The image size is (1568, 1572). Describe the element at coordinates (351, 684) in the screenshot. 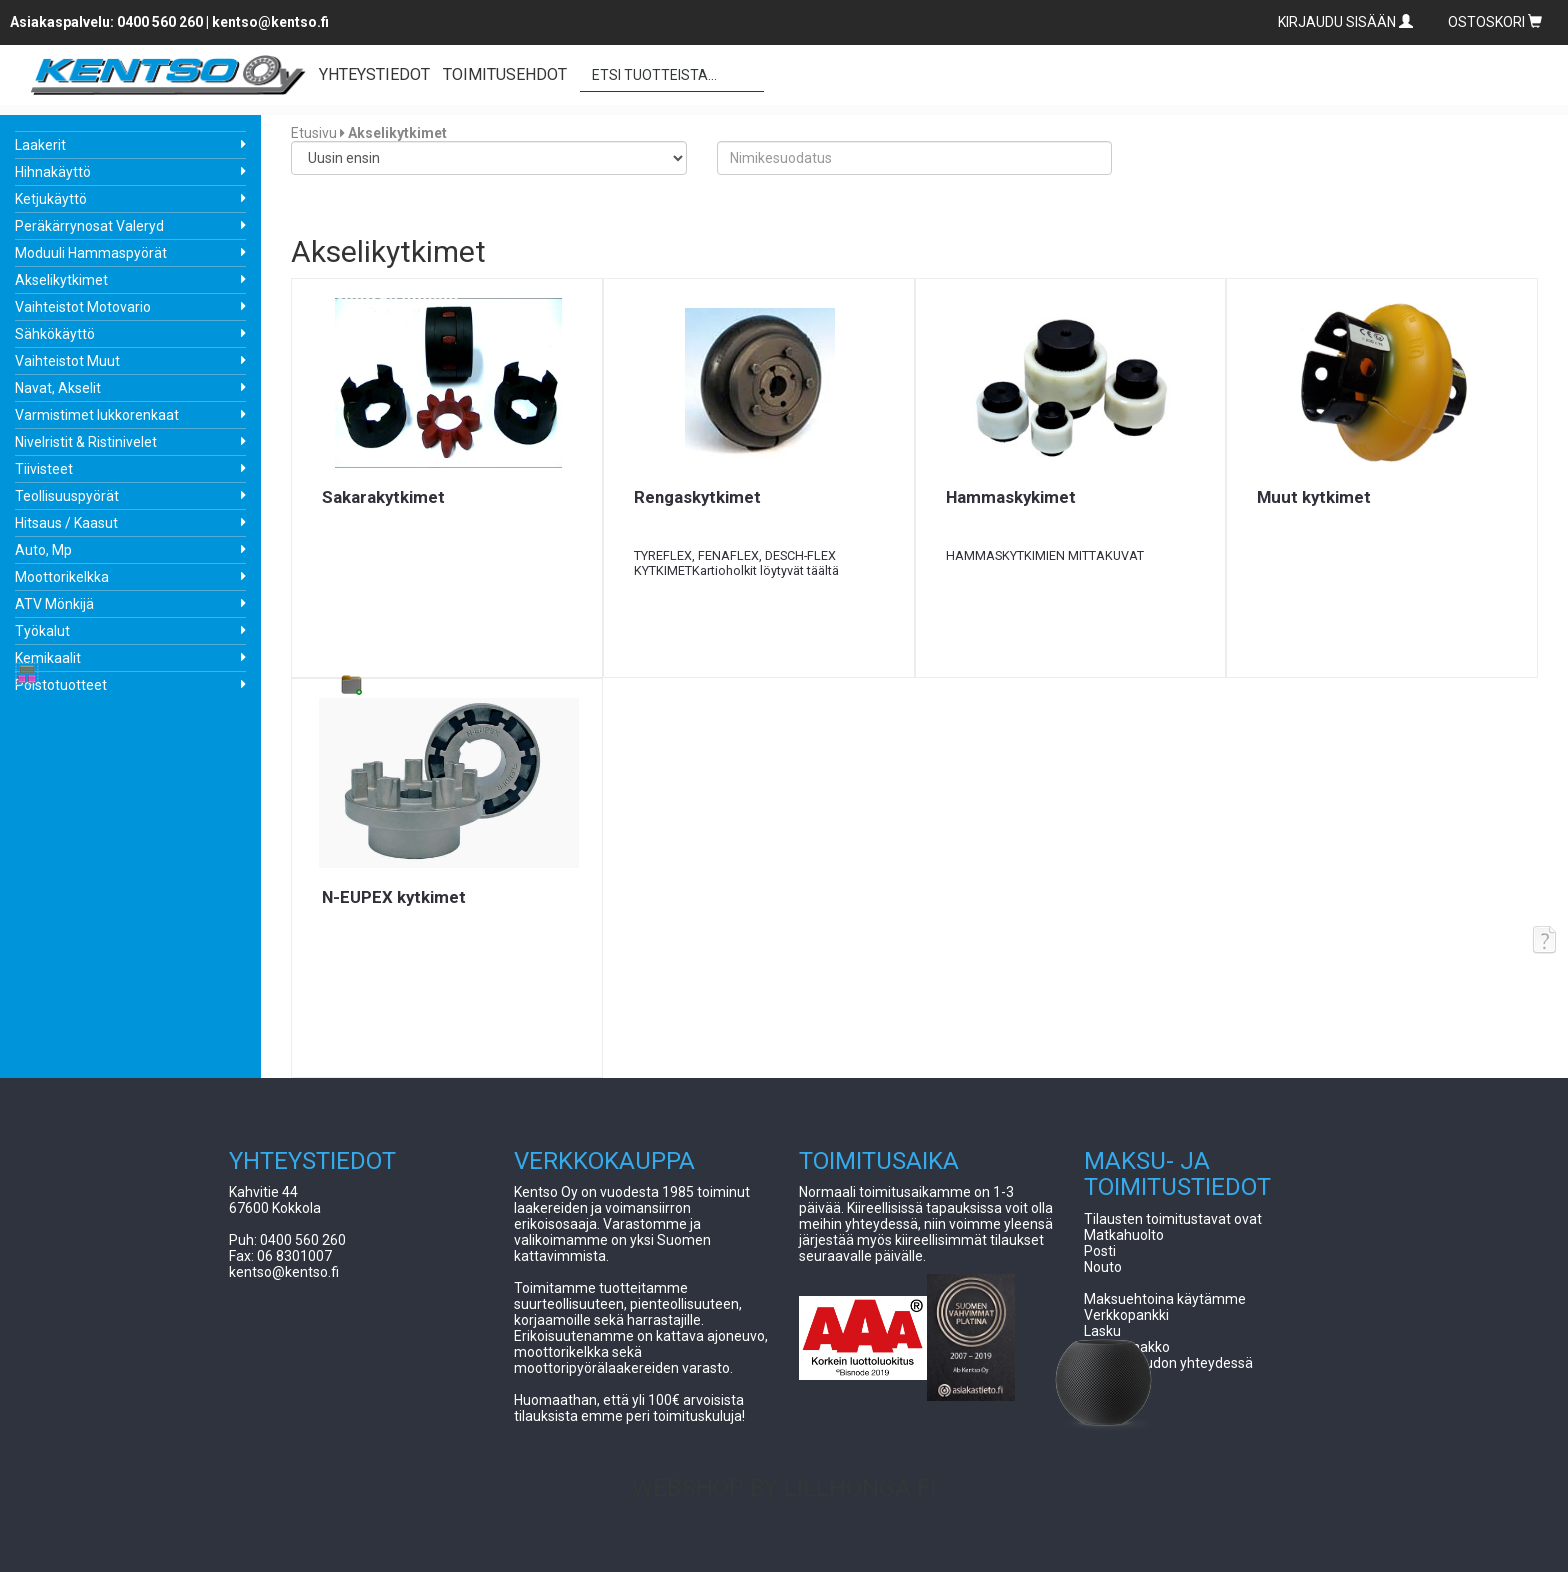

I see `create a new folder` at that location.